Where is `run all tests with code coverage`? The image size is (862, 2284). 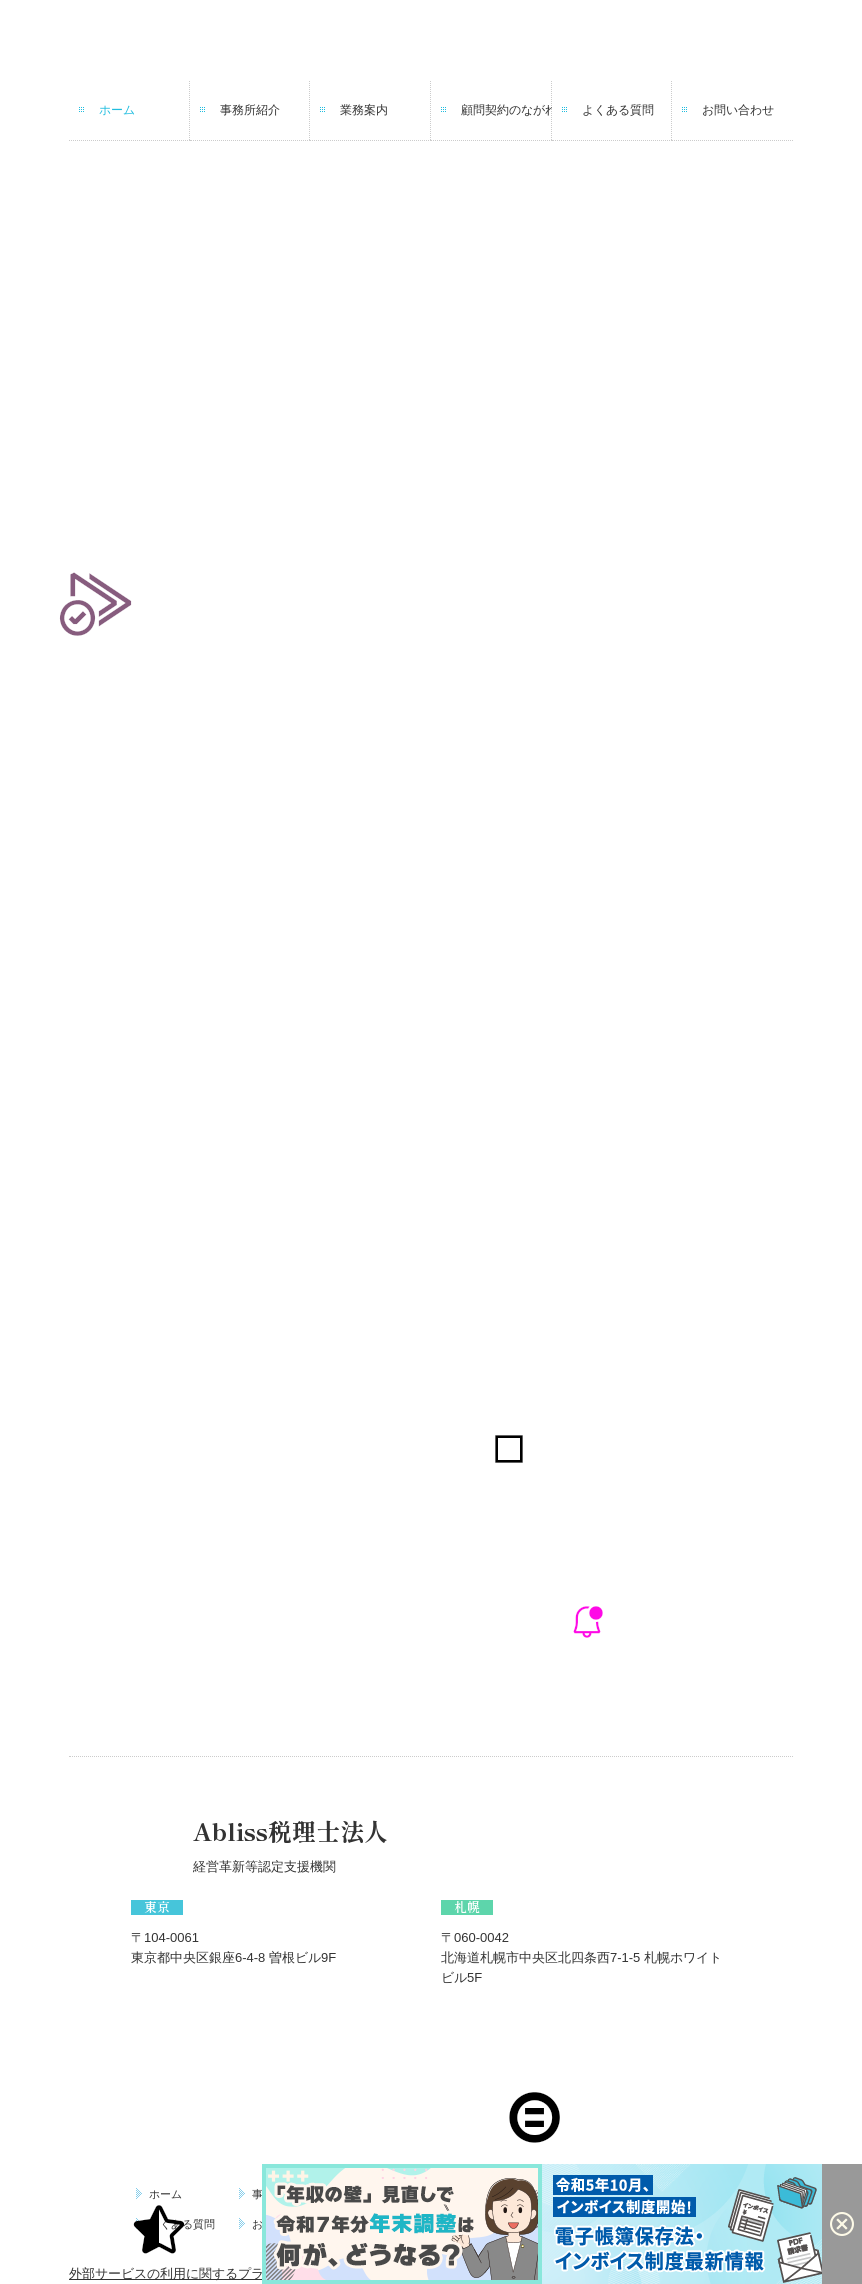
run all tests with code coverage is located at coordinates (96, 601).